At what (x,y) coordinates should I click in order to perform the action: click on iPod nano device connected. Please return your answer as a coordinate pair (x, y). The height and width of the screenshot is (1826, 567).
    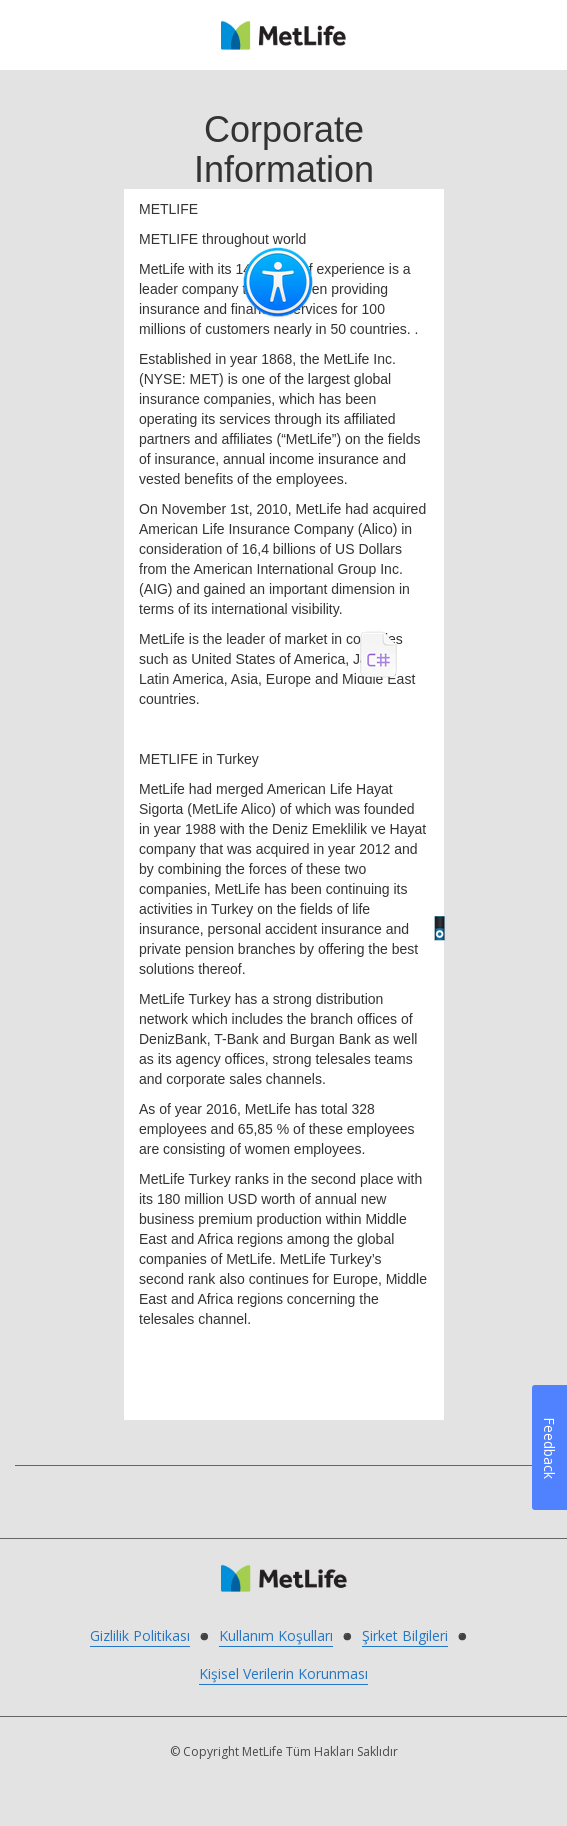
    Looking at the image, I should click on (439, 928).